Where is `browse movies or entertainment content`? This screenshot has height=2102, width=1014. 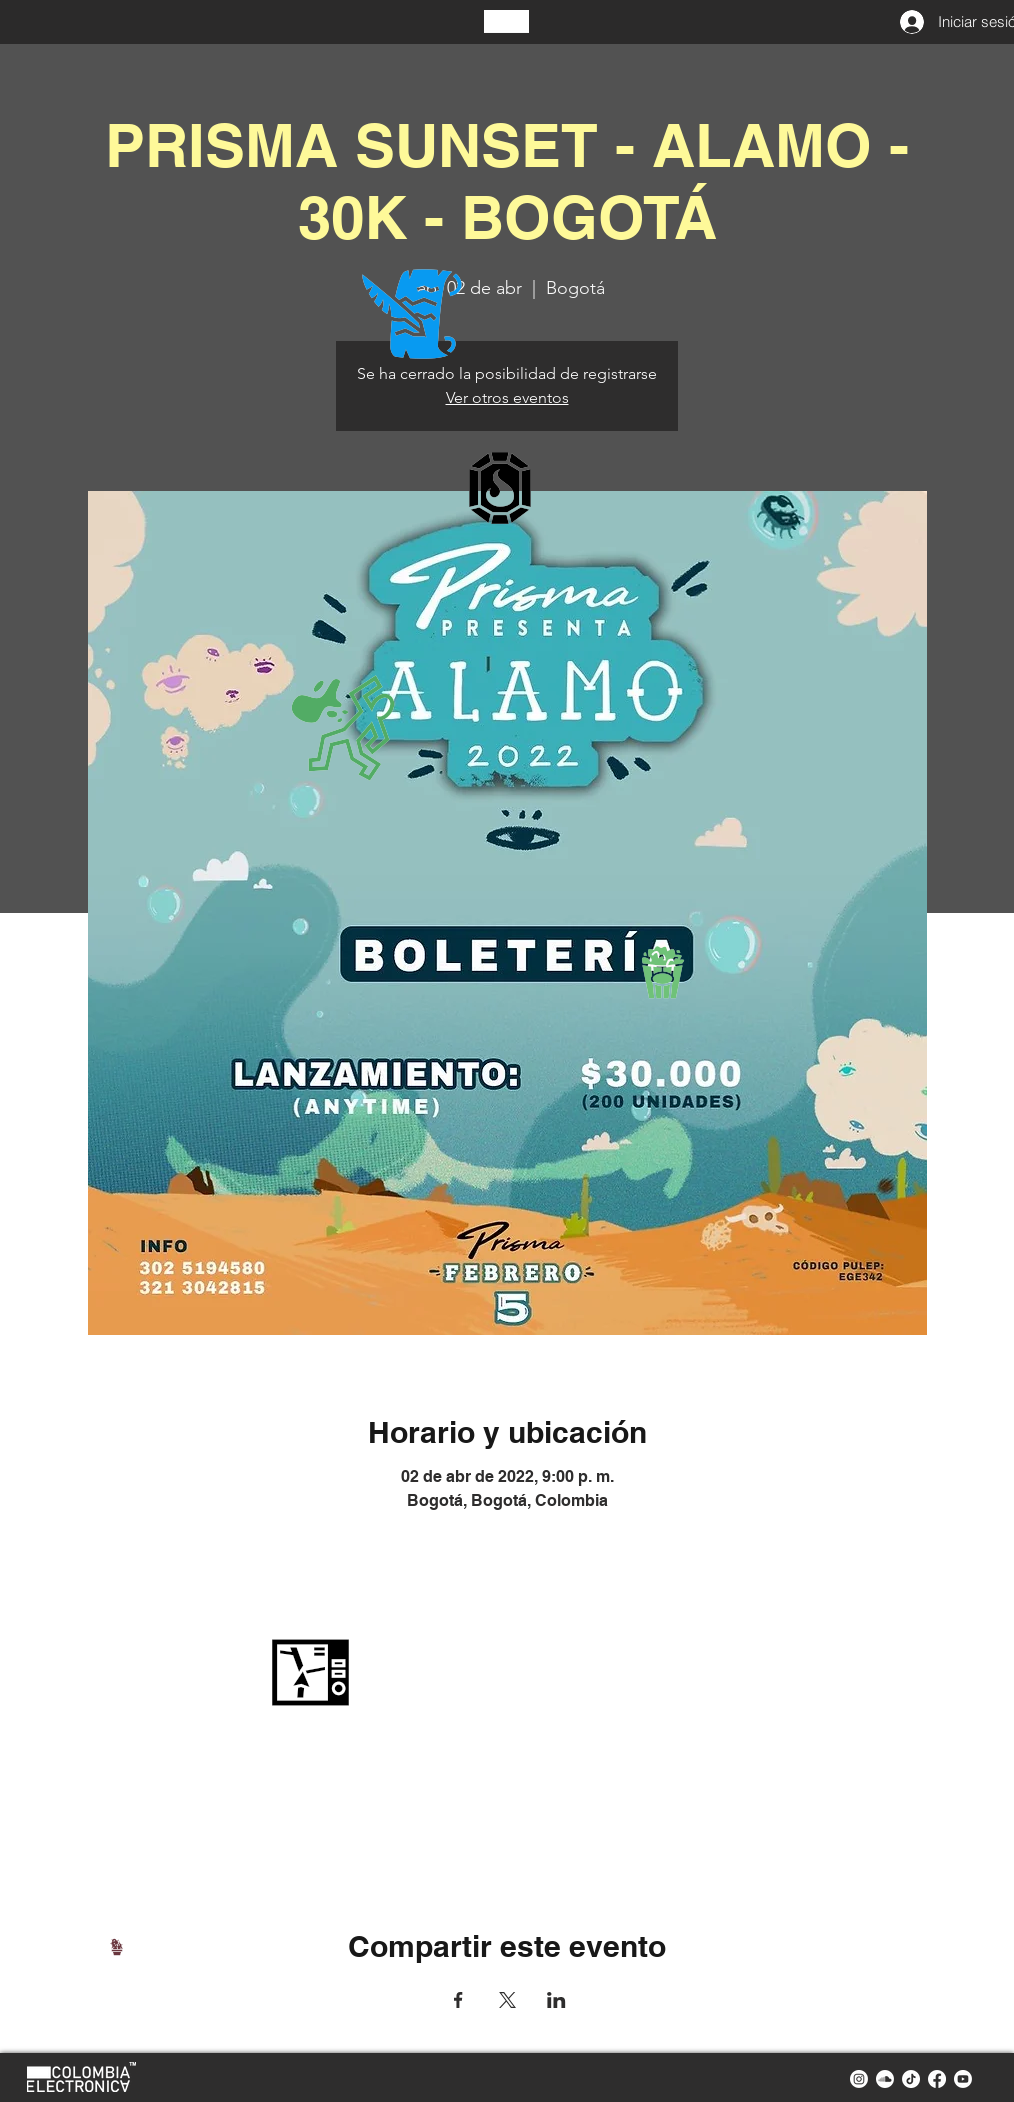 browse movies or entertainment content is located at coordinates (662, 972).